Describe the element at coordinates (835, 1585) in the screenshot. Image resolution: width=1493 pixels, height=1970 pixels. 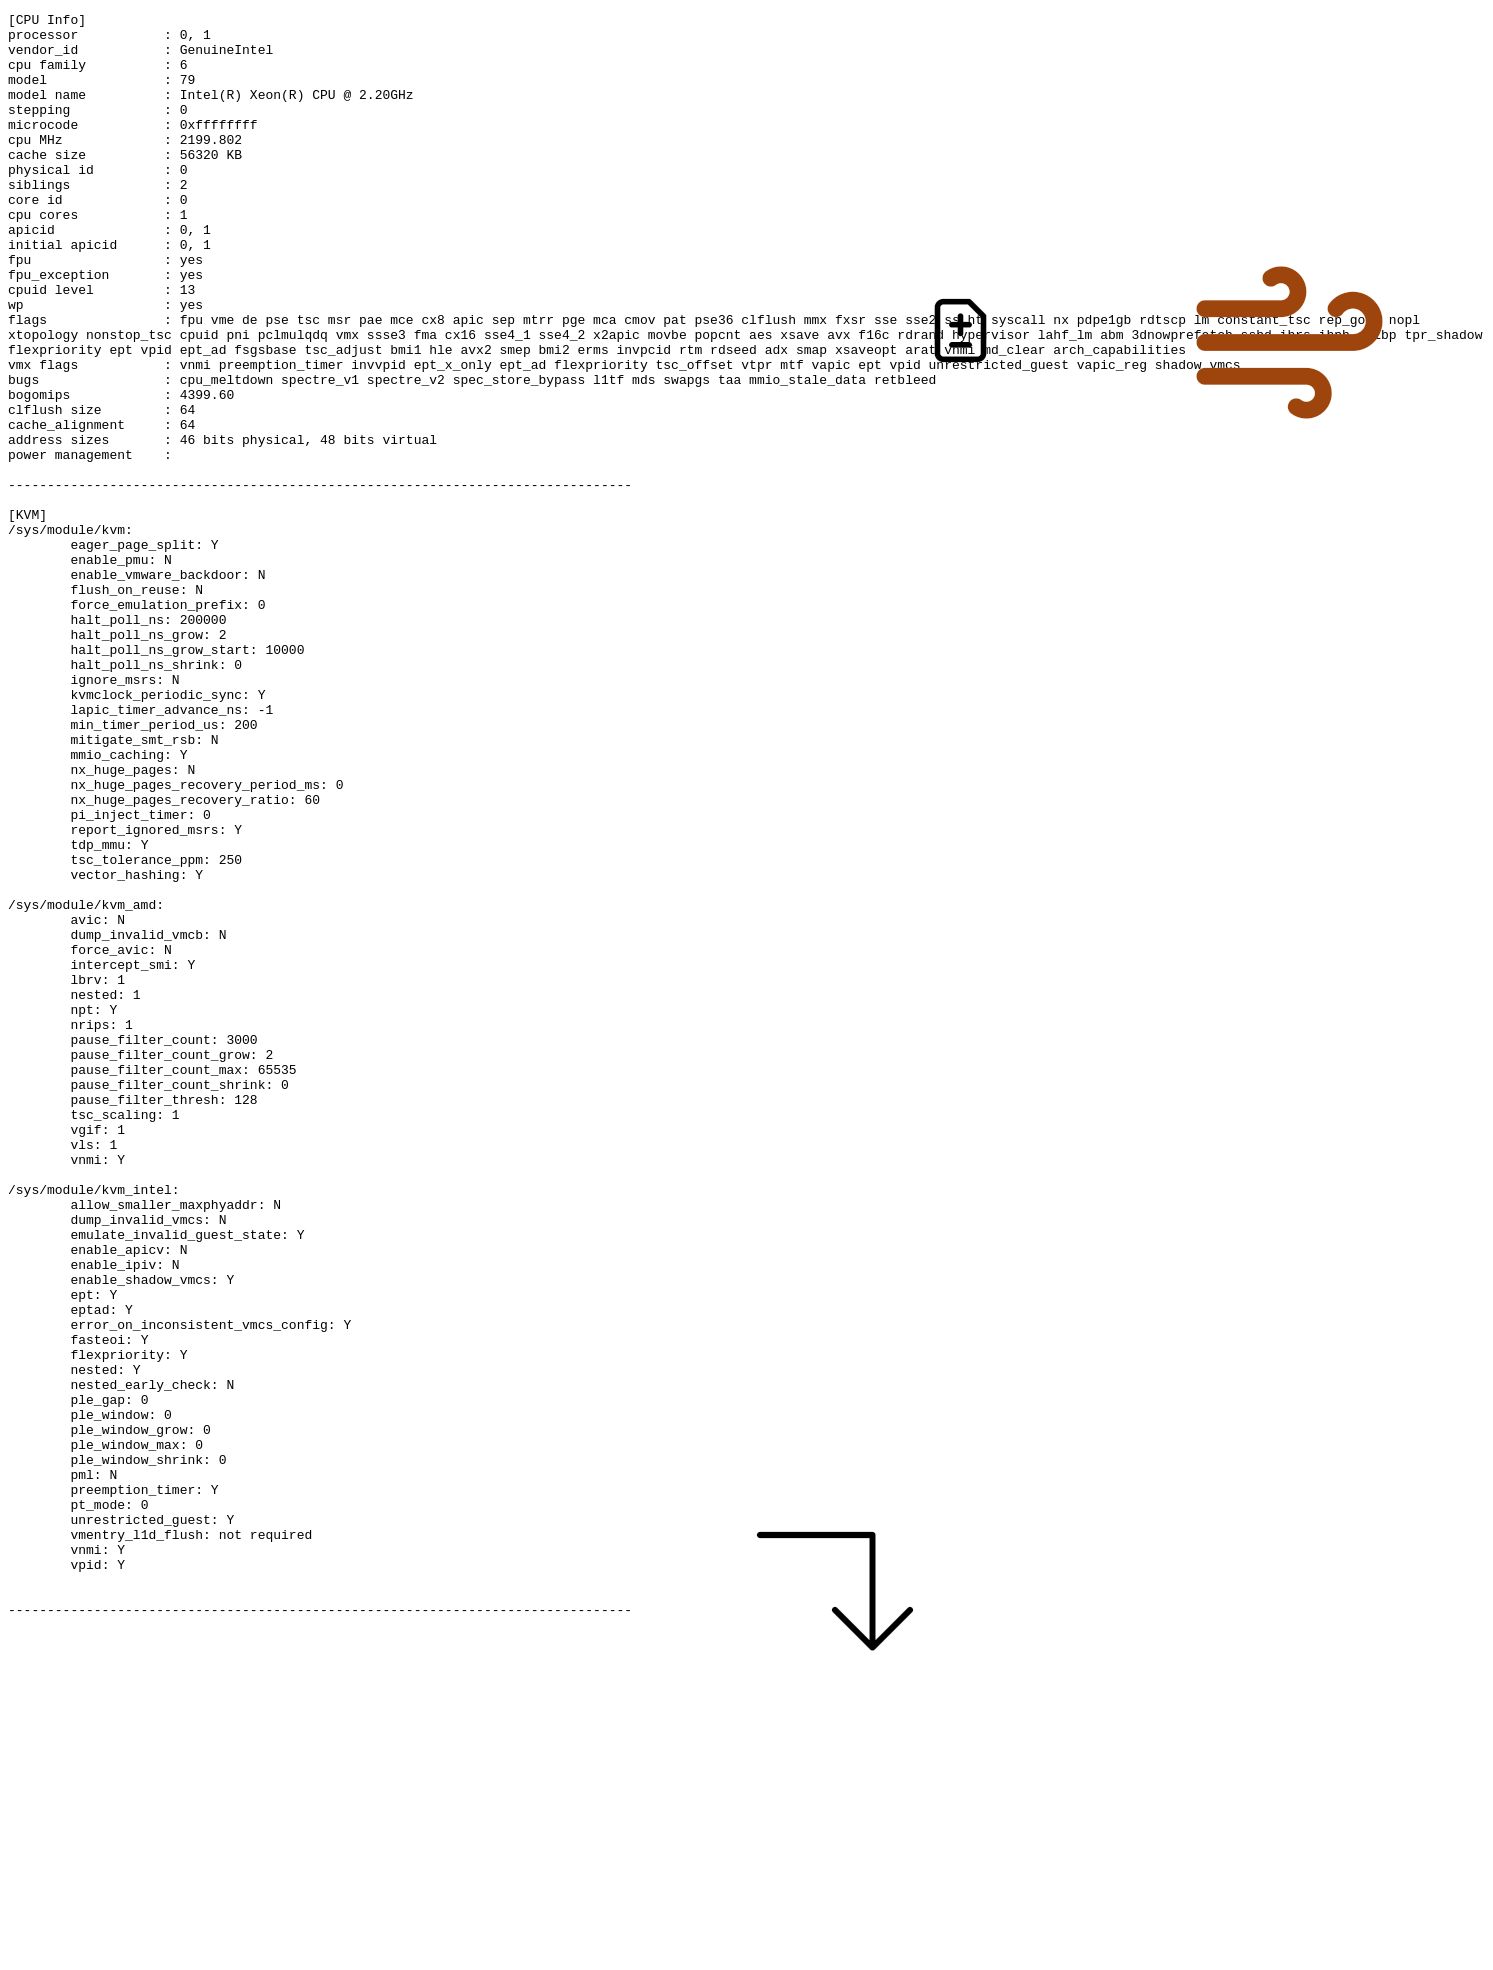
I see `move content right then down` at that location.